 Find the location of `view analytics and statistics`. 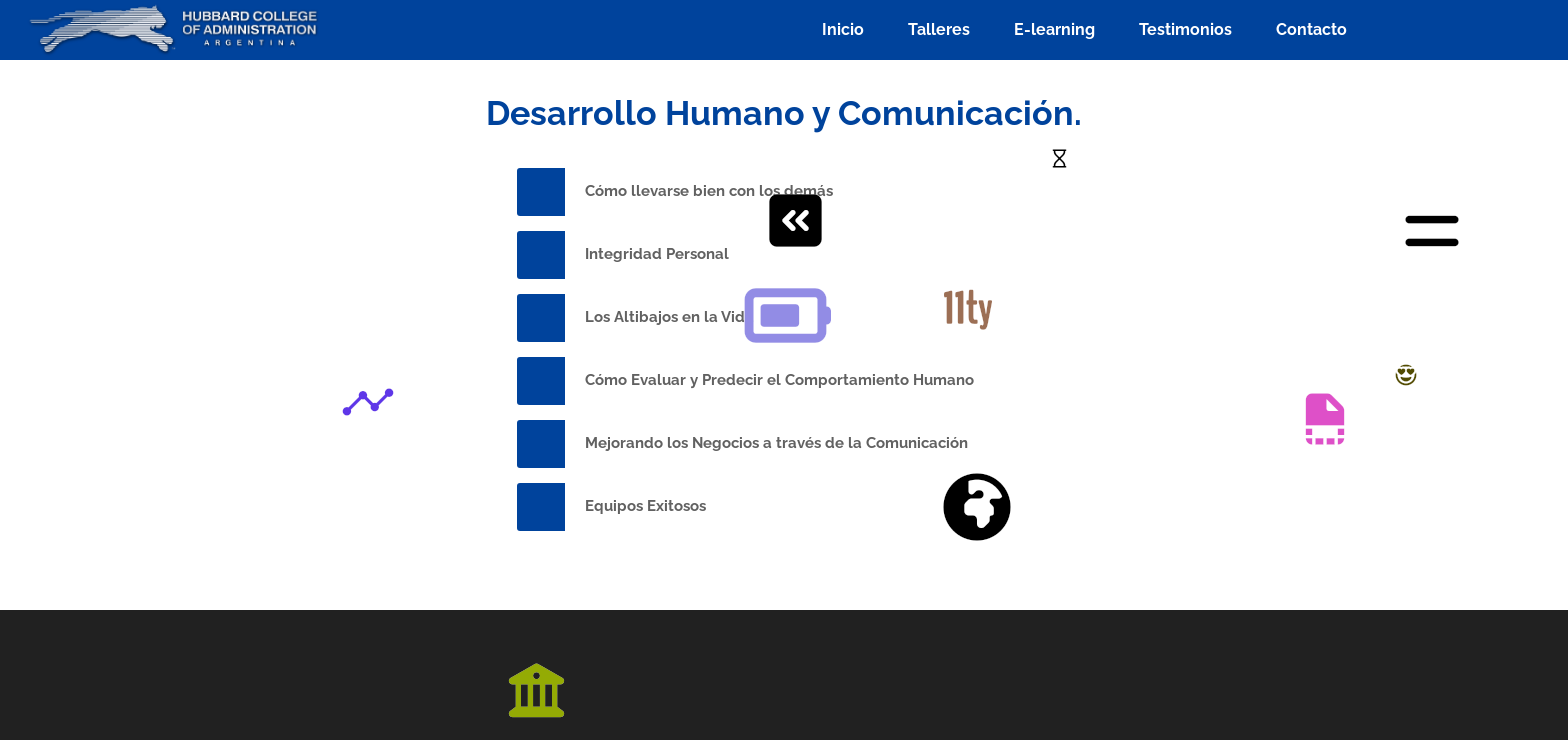

view analytics and statistics is located at coordinates (368, 402).